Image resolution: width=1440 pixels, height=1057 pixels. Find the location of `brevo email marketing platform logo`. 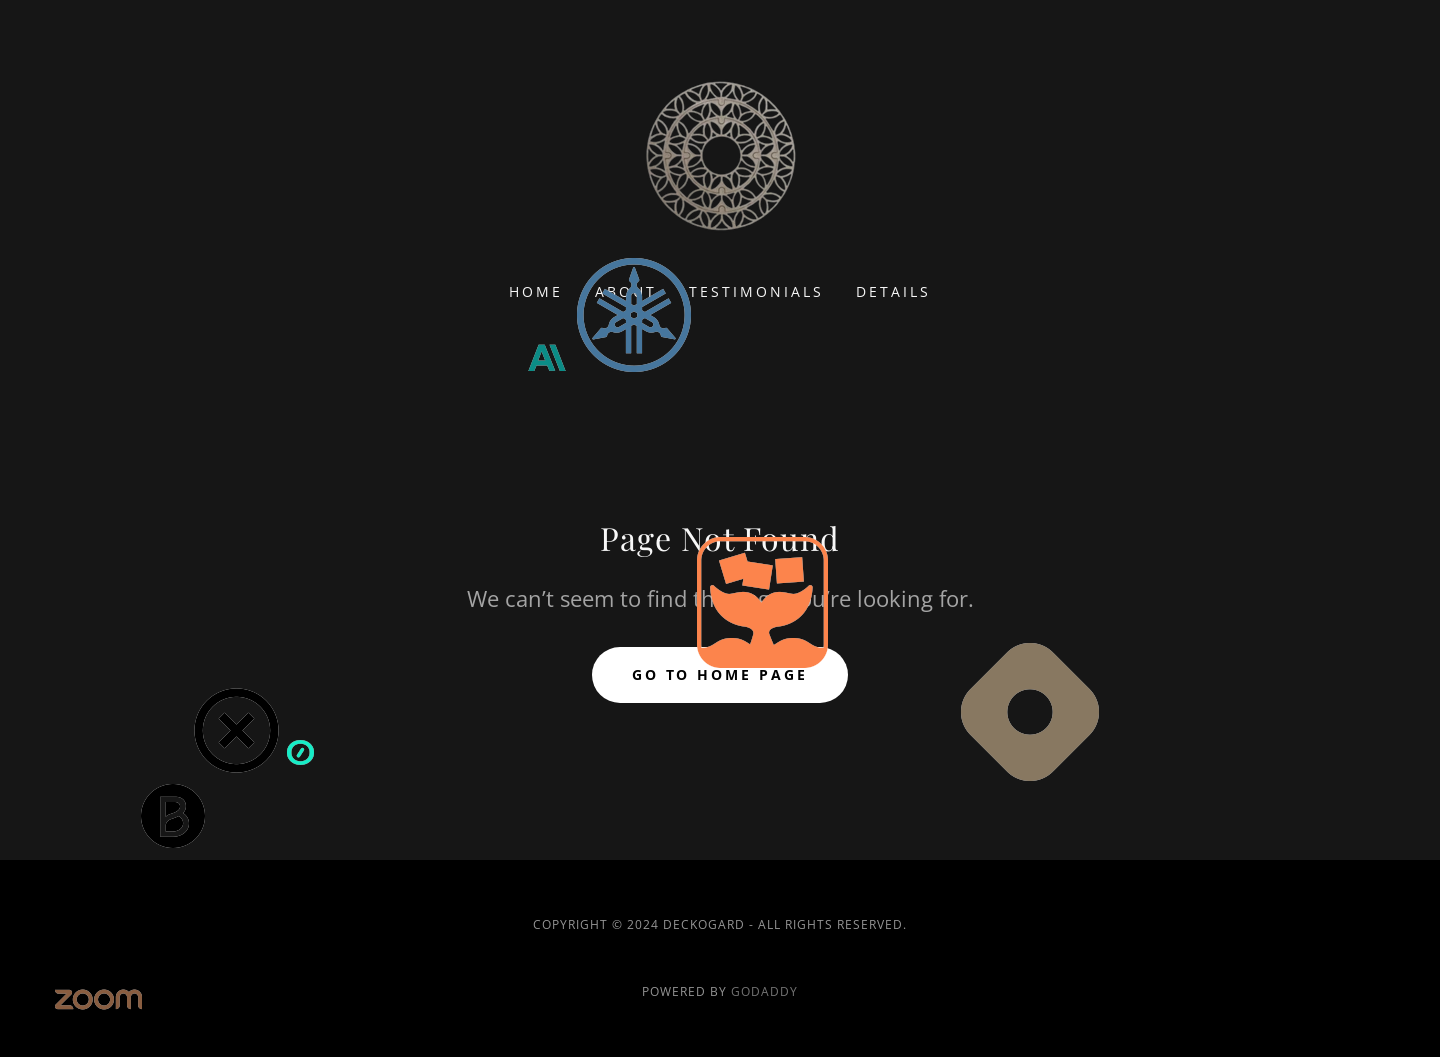

brevo email marketing platform logo is located at coordinates (173, 816).